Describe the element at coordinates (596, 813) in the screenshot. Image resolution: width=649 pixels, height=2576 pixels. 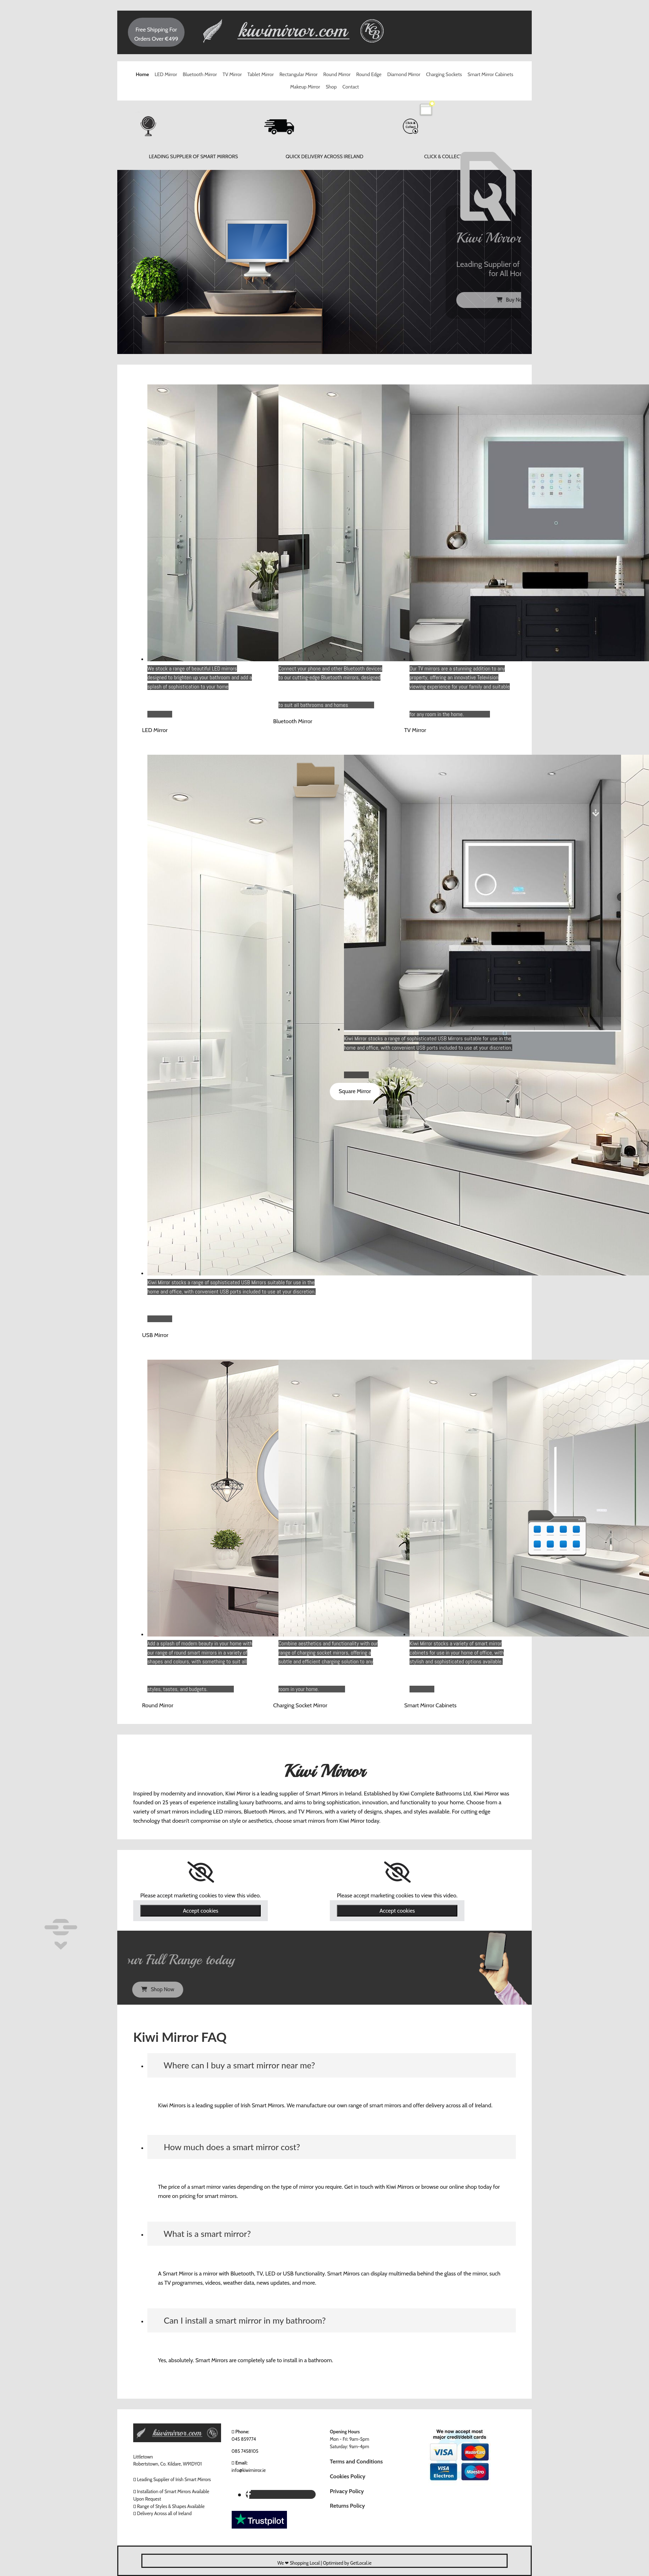
I see `scroll down or view more content` at that location.